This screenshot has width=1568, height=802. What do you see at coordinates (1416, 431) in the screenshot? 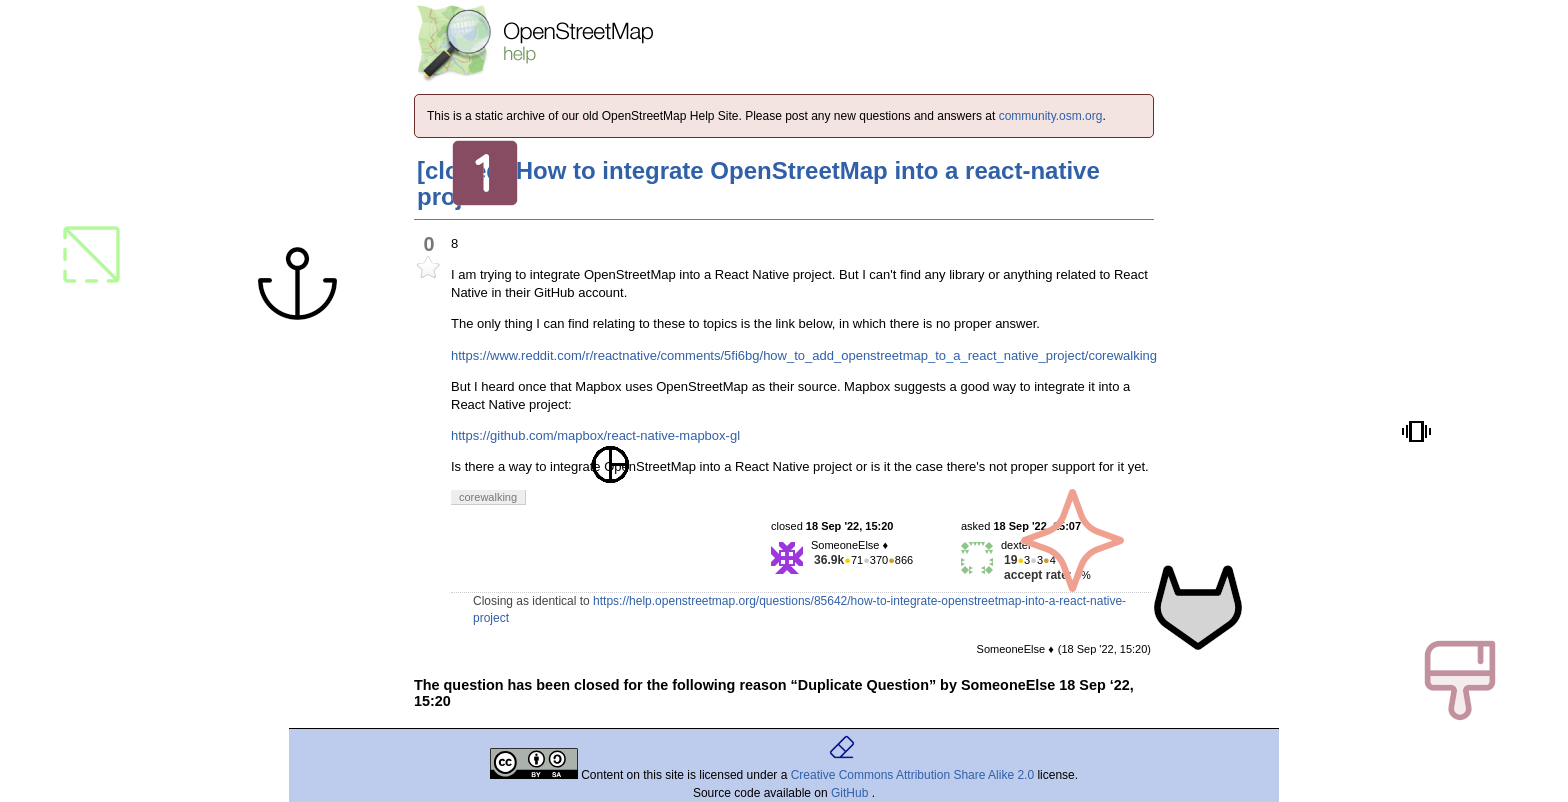
I see `enable vibration mode for notifications` at bounding box center [1416, 431].